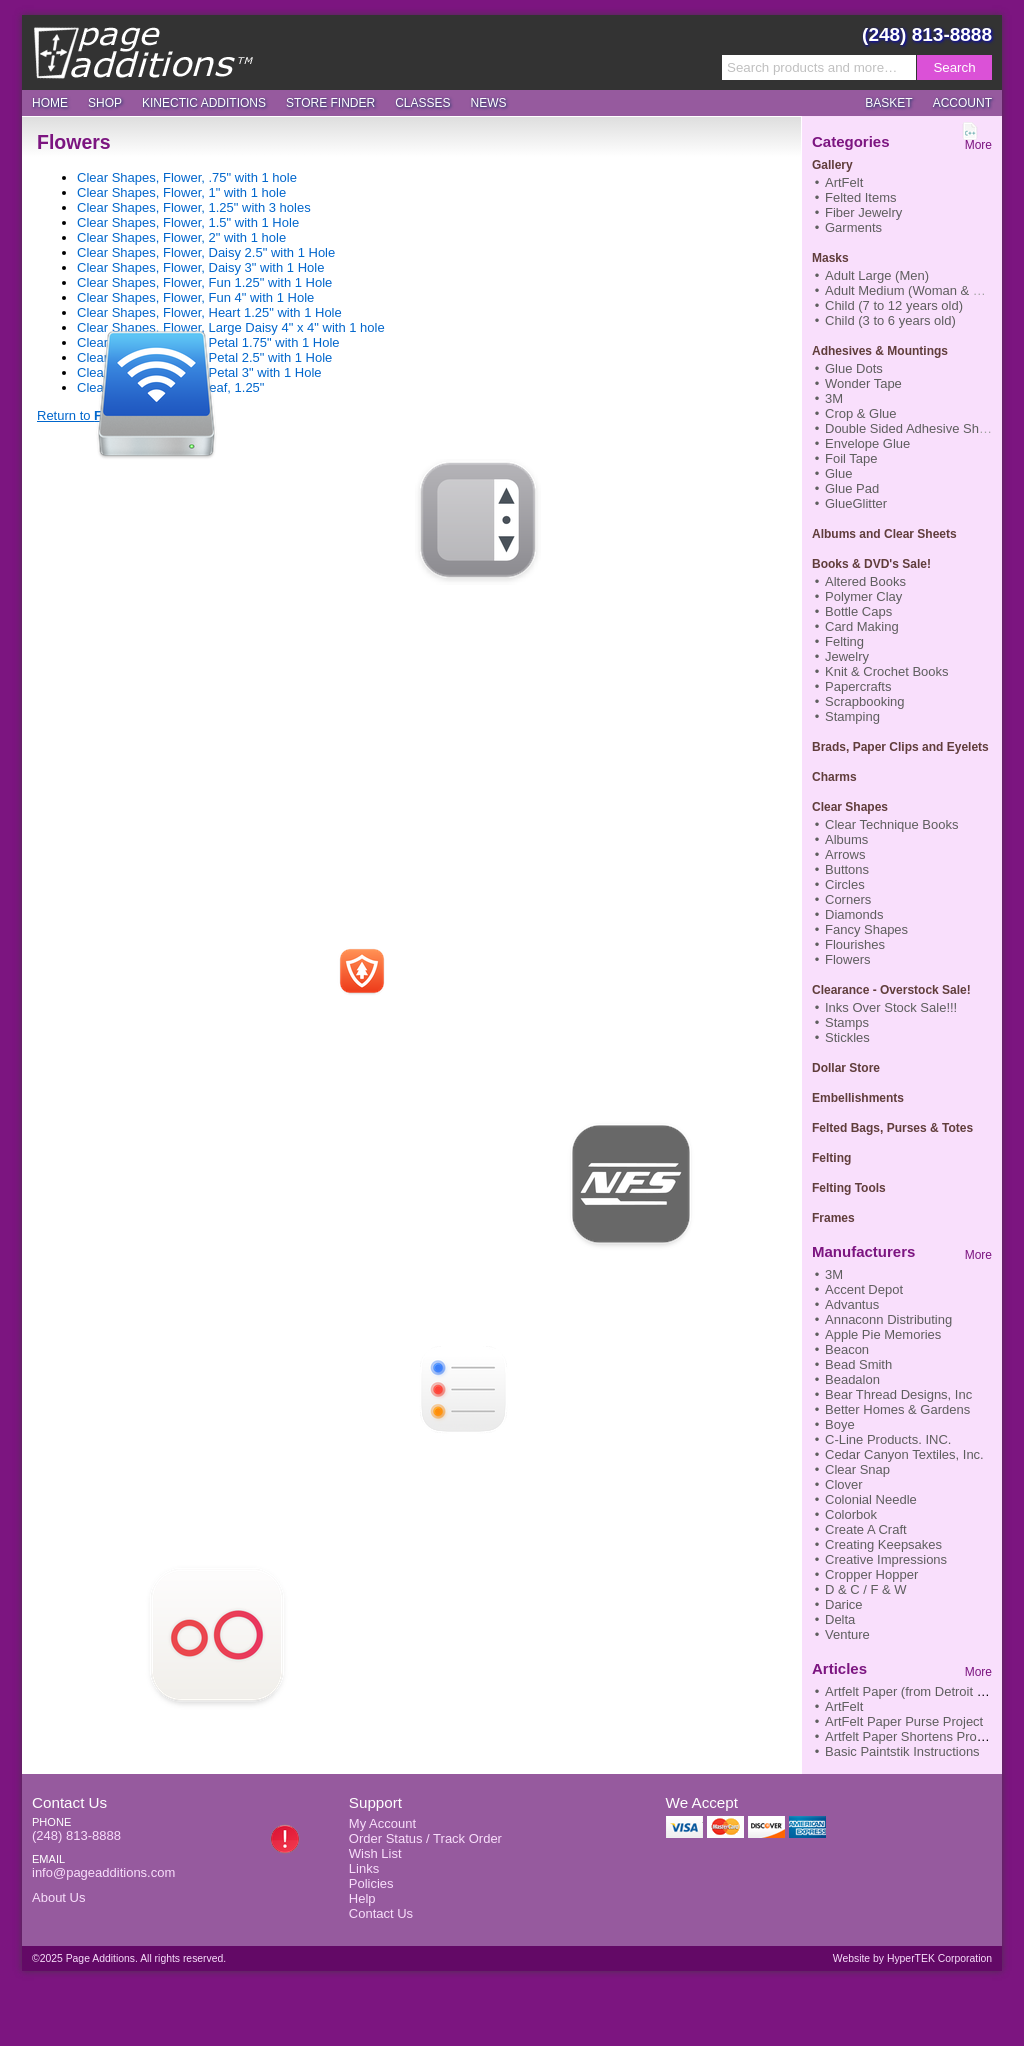  I want to click on launch genymotion android emulator, so click(217, 1635).